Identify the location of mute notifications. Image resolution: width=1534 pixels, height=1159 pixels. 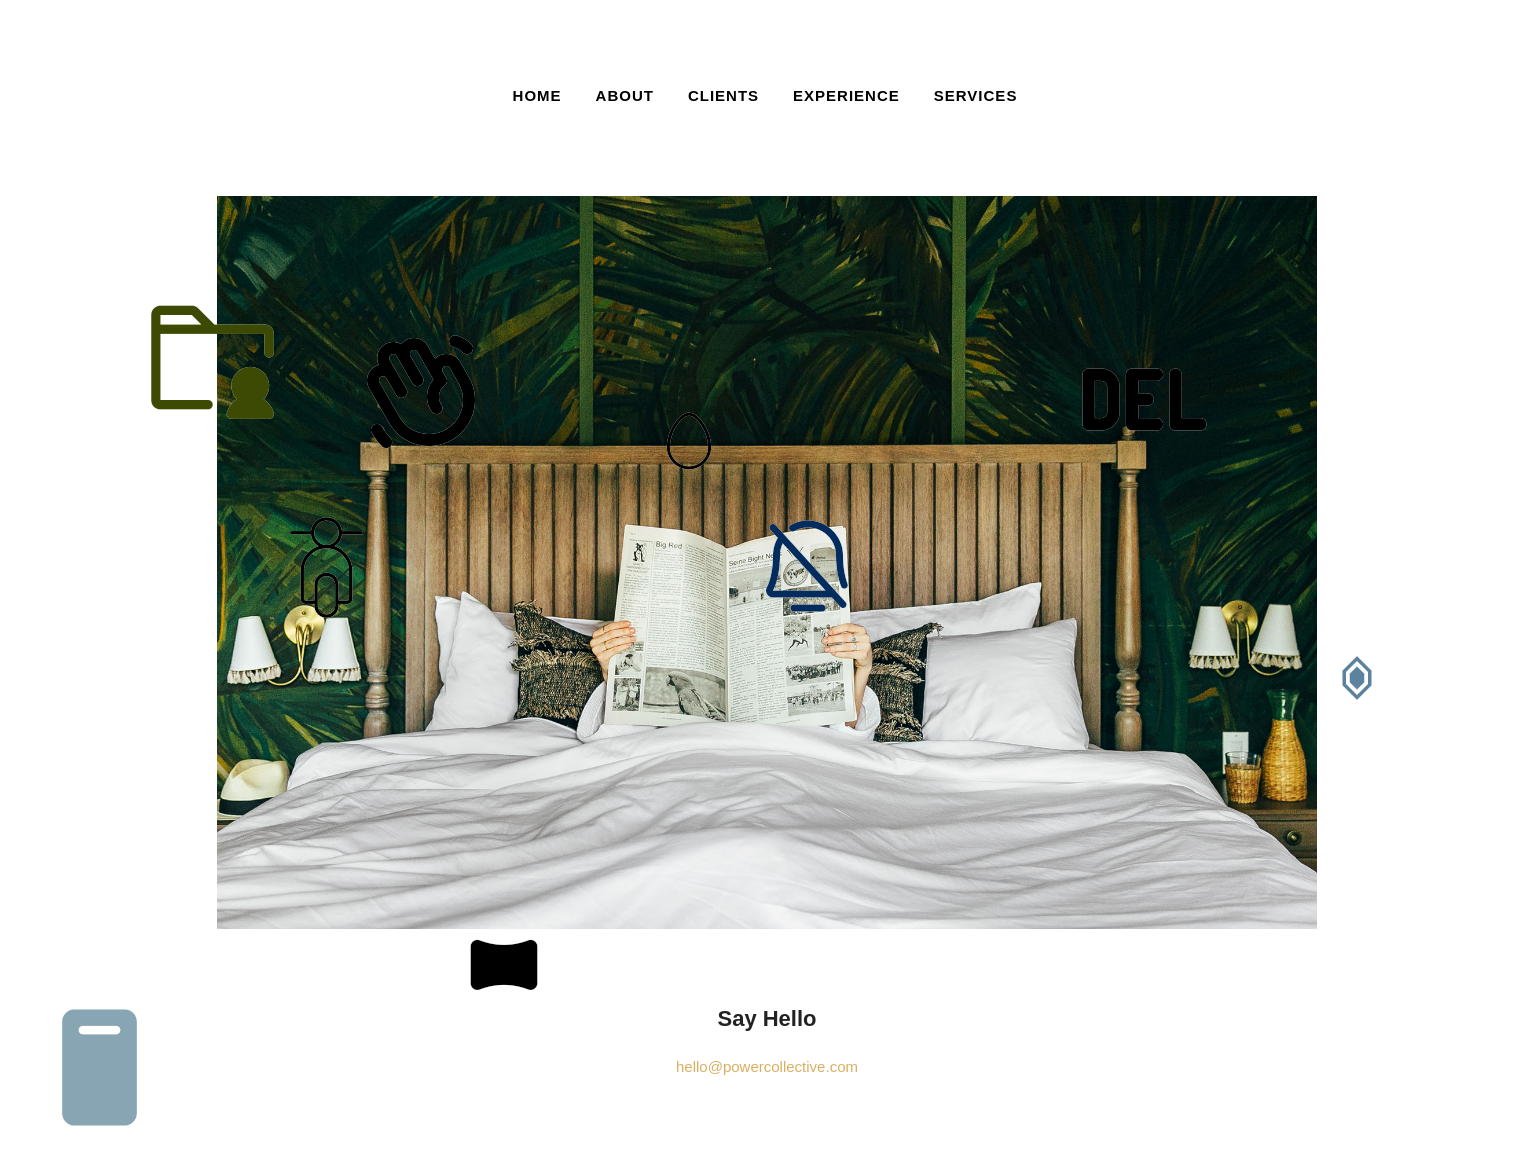
(808, 566).